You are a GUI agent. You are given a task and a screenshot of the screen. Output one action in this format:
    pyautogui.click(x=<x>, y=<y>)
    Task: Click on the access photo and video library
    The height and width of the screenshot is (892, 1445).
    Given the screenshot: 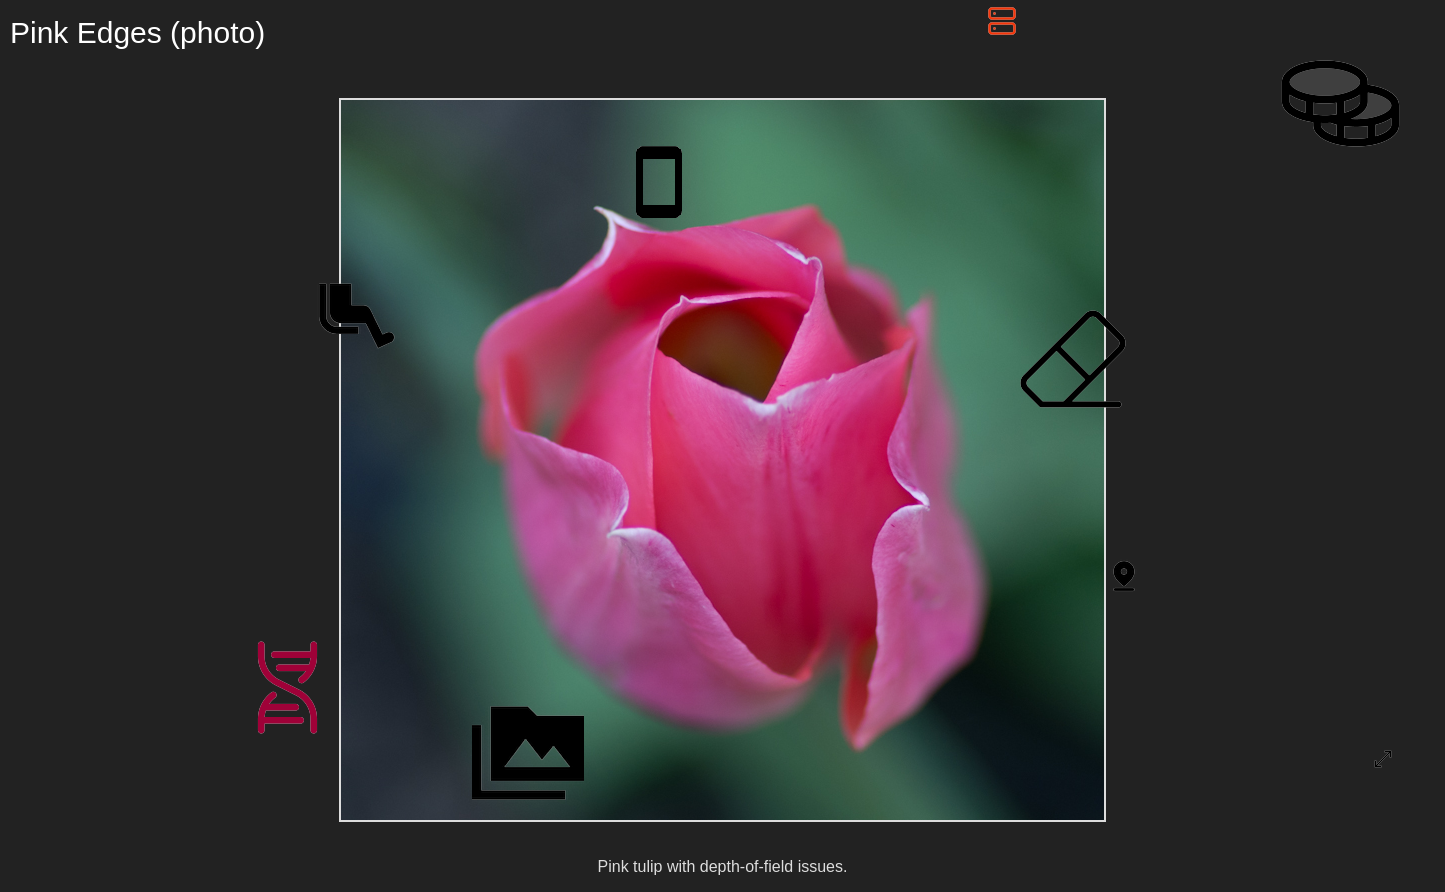 What is the action you would take?
    pyautogui.click(x=528, y=753)
    